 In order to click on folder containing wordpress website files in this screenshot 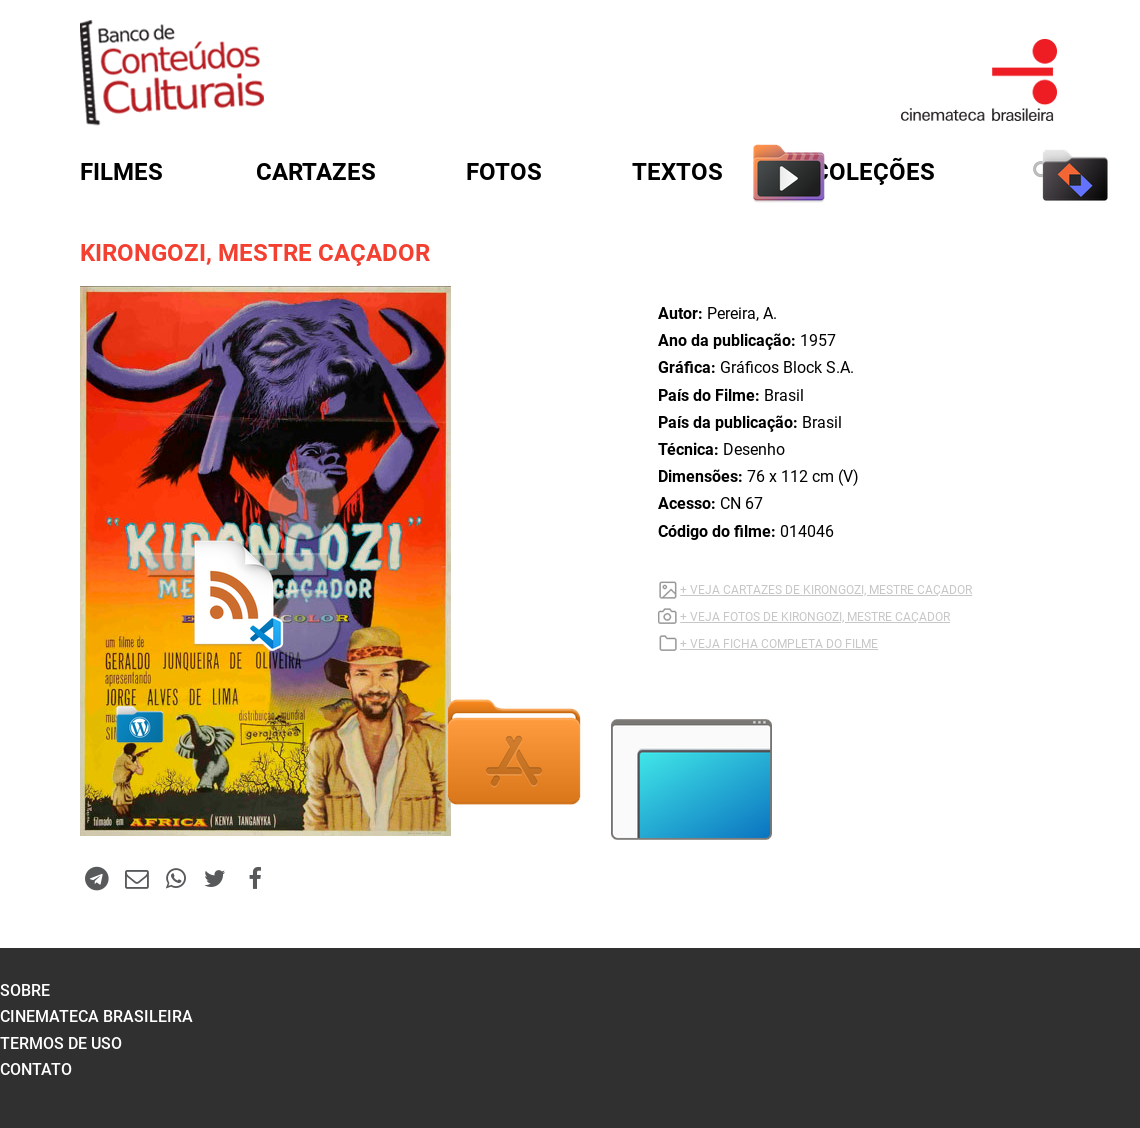, I will do `click(139, 725)`.